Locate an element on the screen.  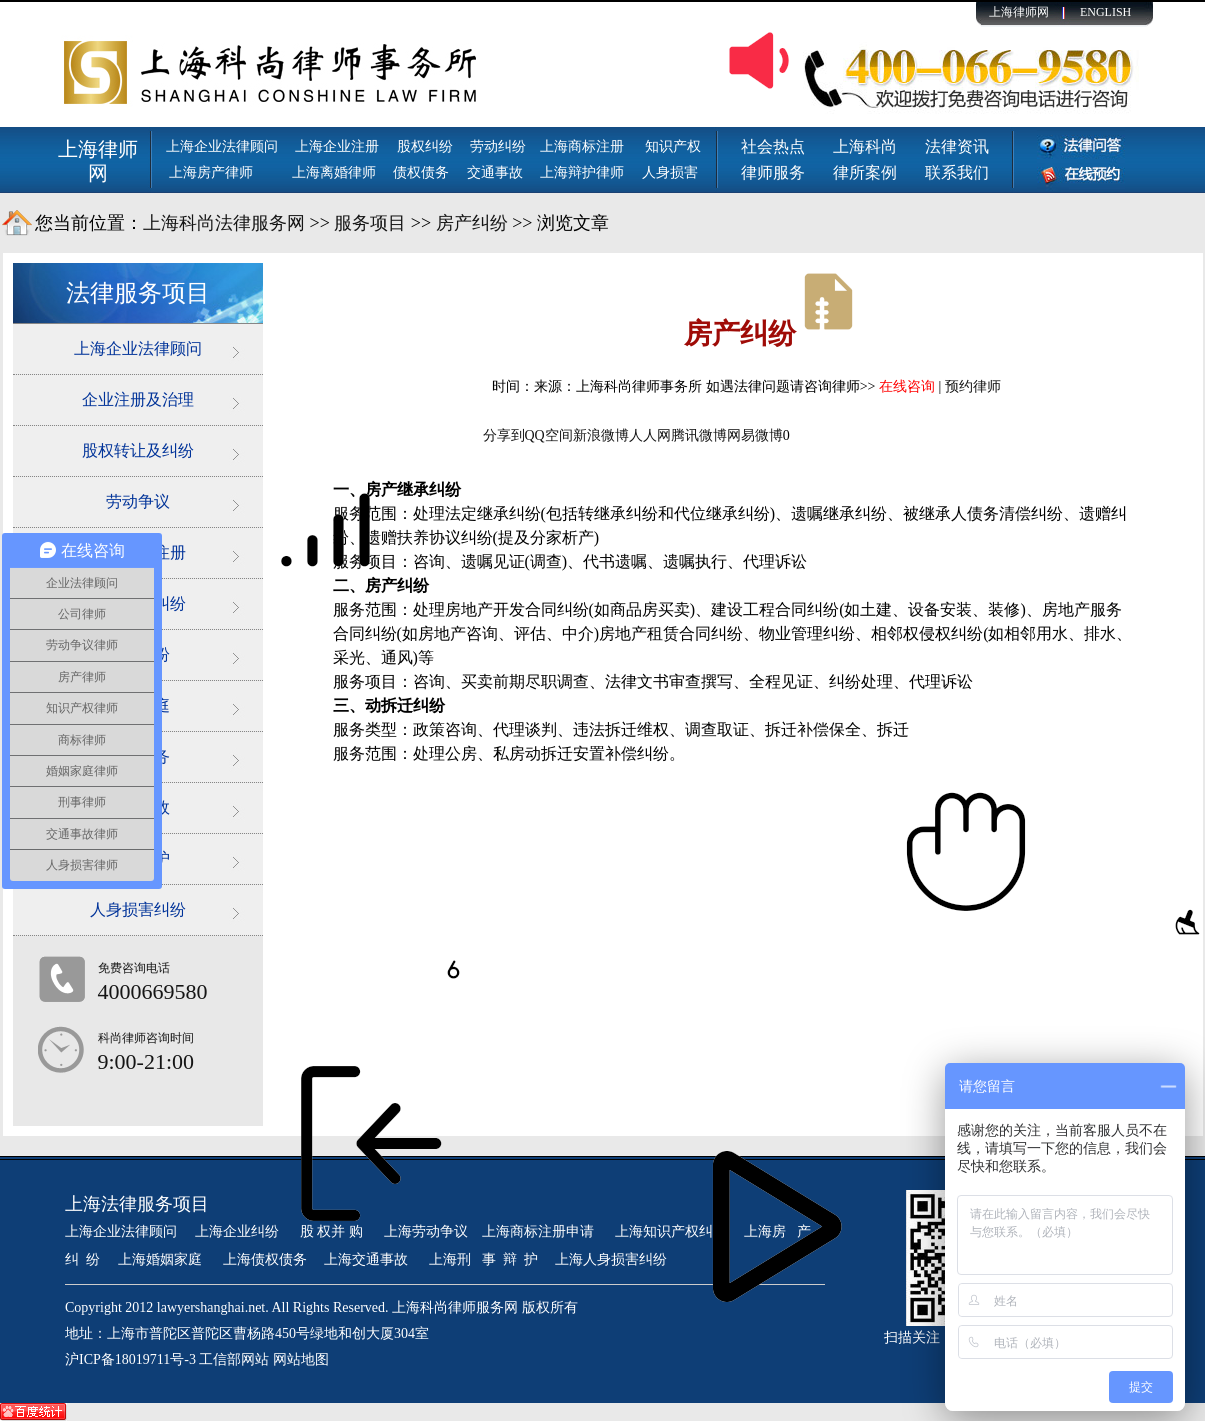
decrease audio volume is located at coordinates (757, 60).